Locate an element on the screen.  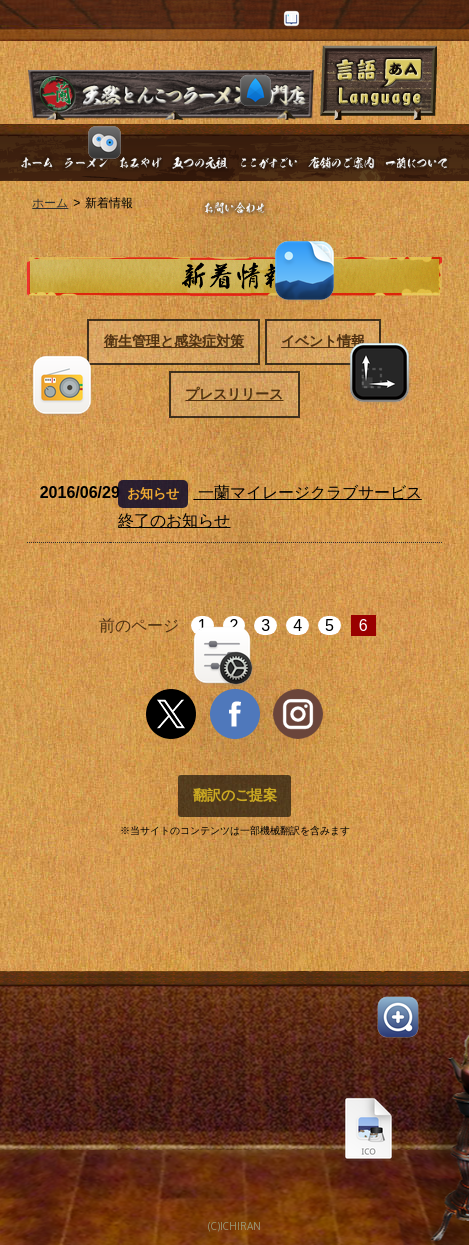
open xfce4 eyes desktop widget is located at coordinates (104, 142).